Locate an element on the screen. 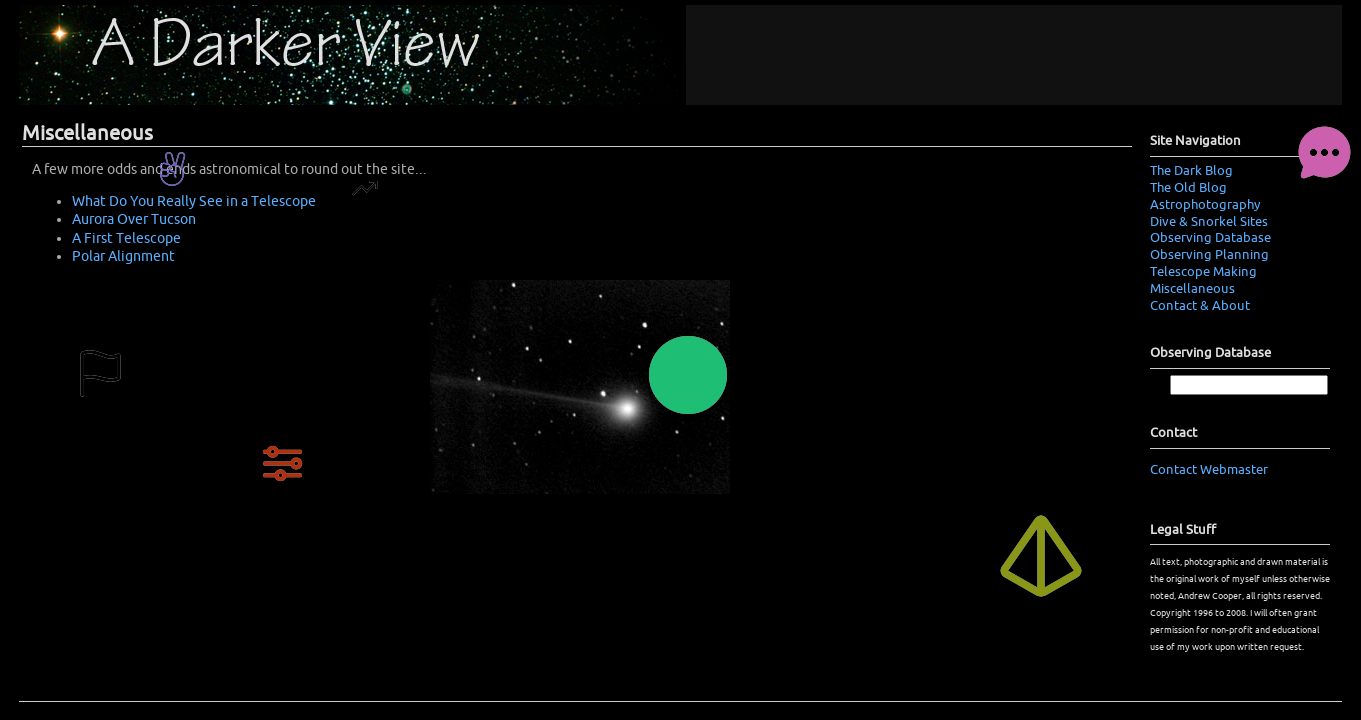  flag or mark an item for follow-up is located at coordinates (100, 373).